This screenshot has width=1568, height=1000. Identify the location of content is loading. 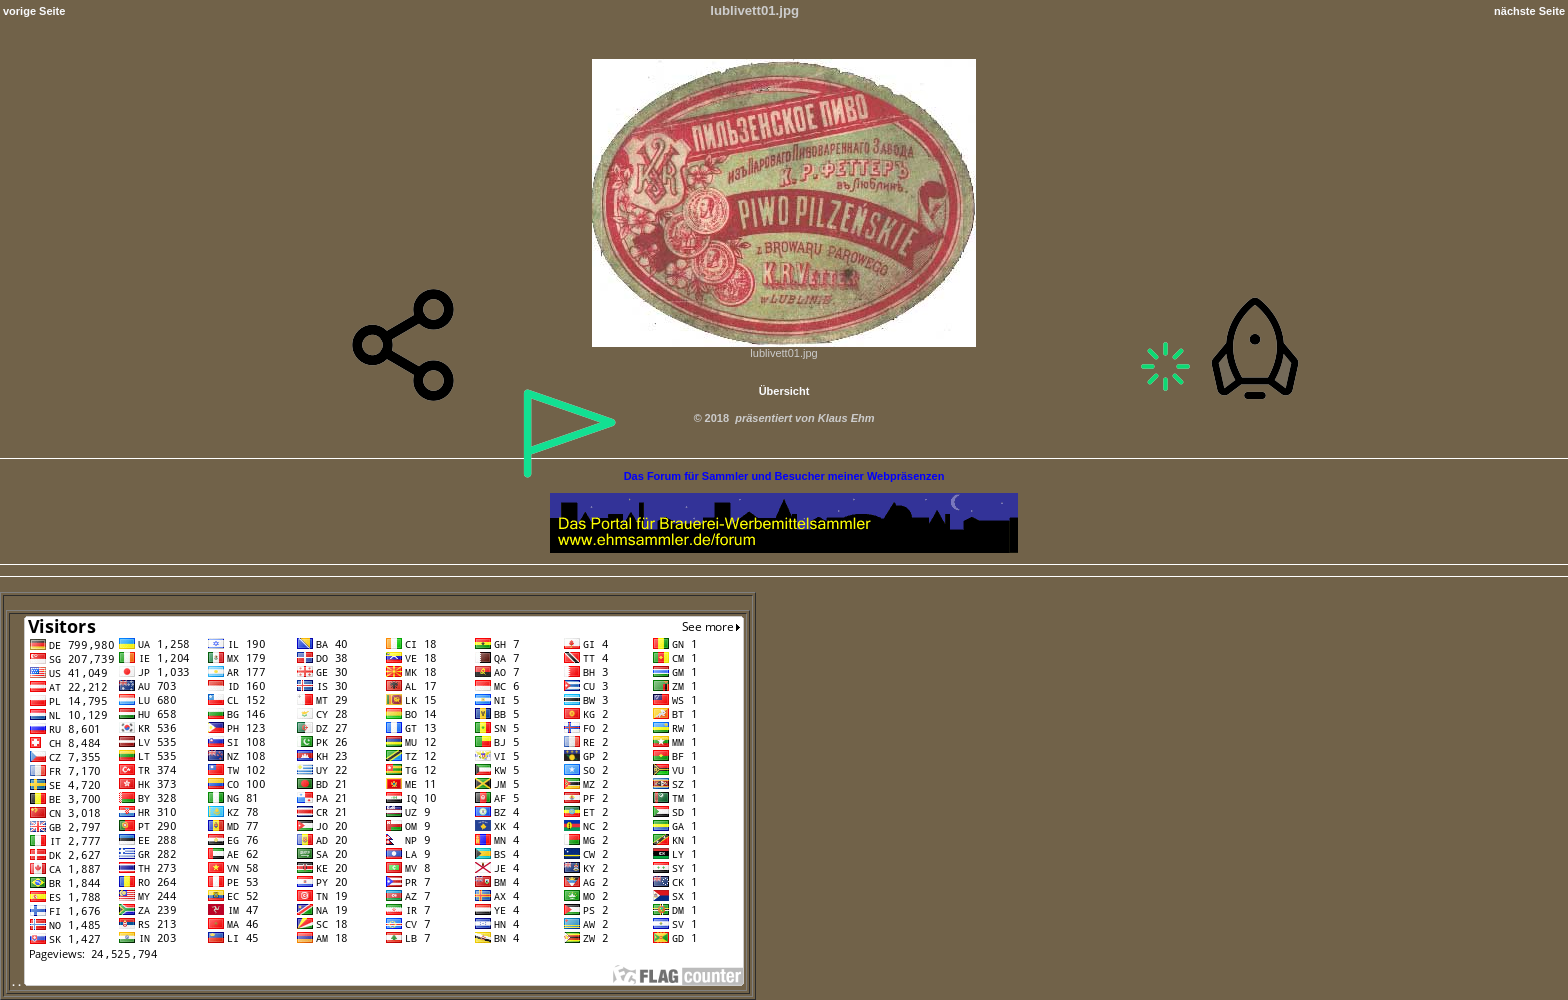
(1165, 366).